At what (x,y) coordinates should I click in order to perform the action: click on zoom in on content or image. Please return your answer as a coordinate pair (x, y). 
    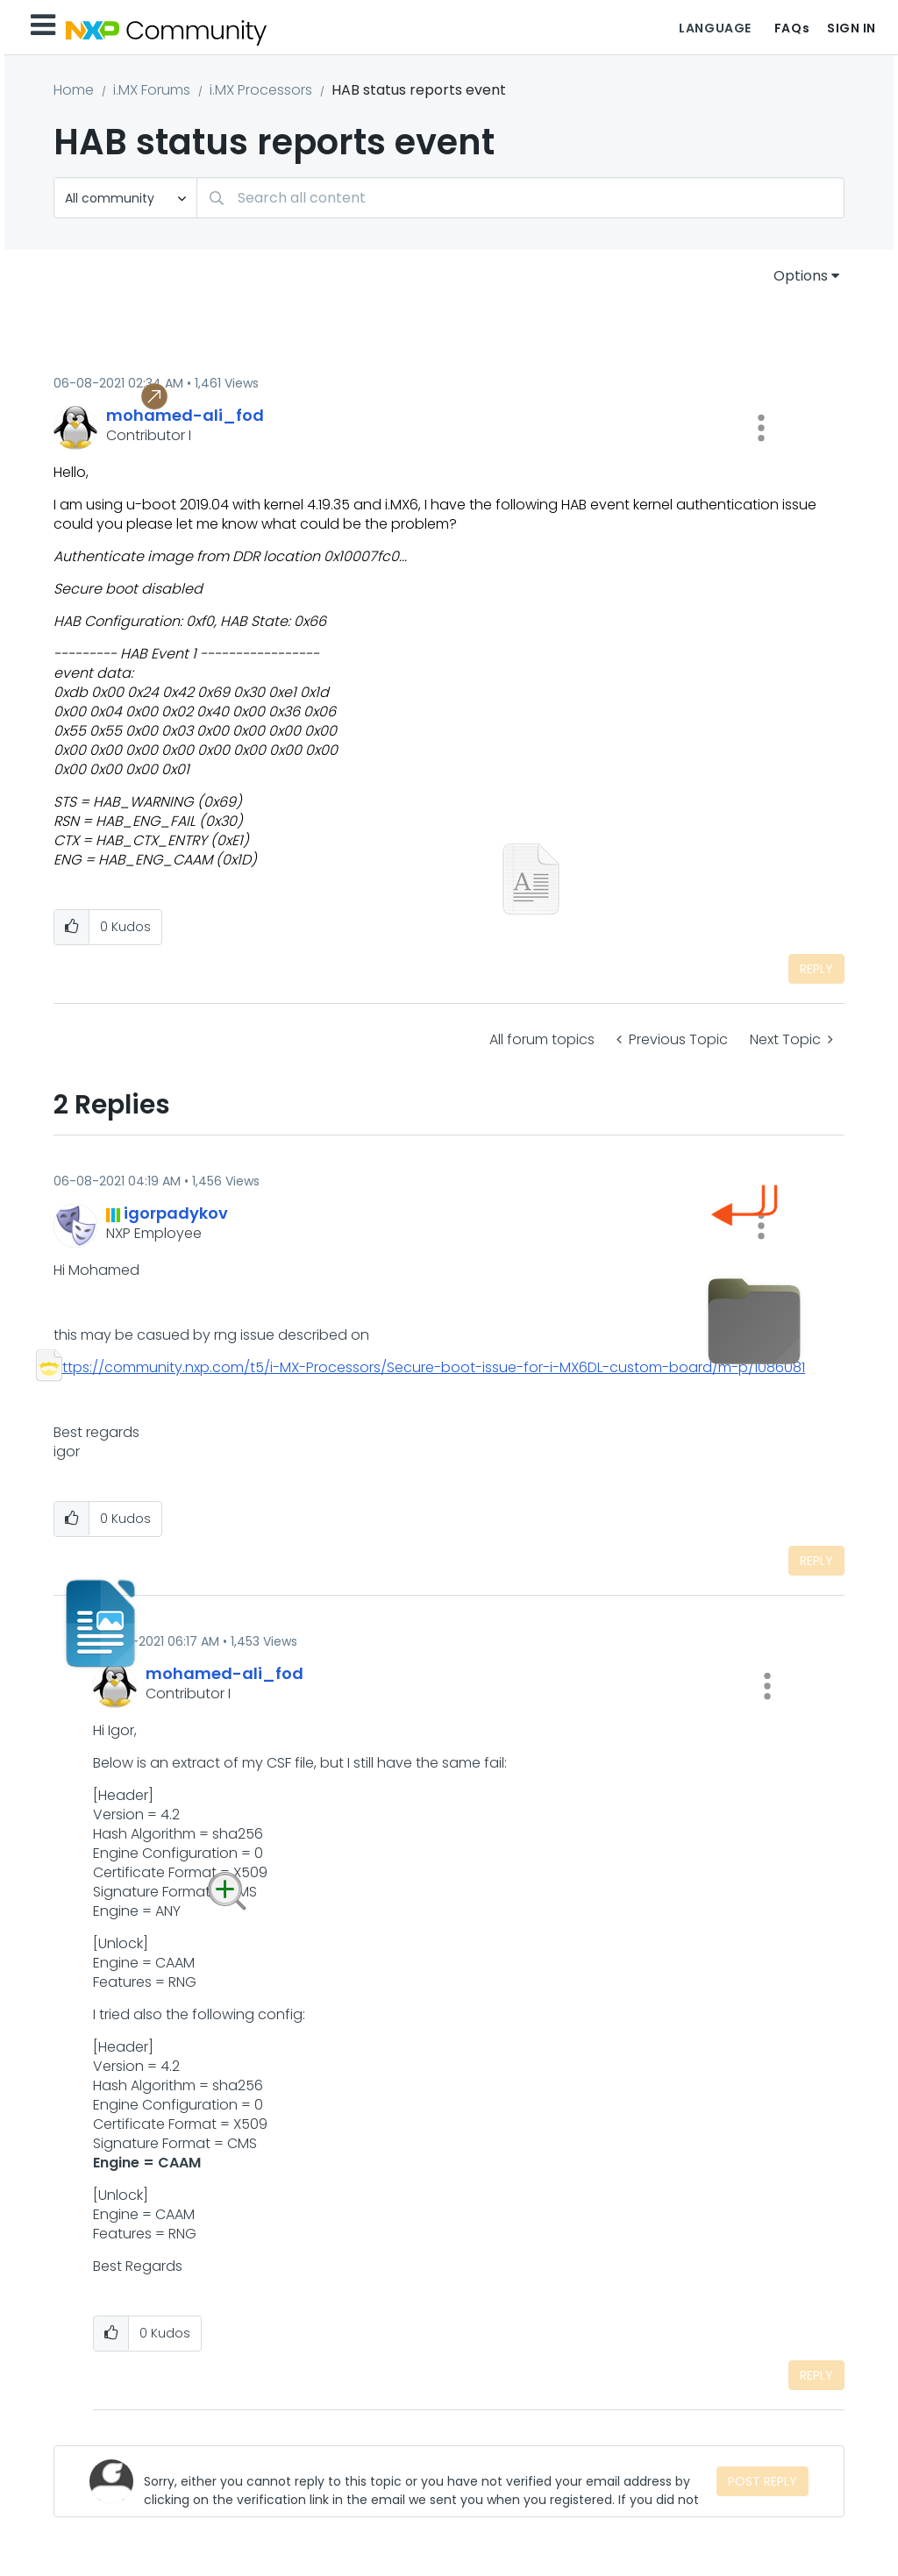
    Looking at the image, I should click on (227, 1891).